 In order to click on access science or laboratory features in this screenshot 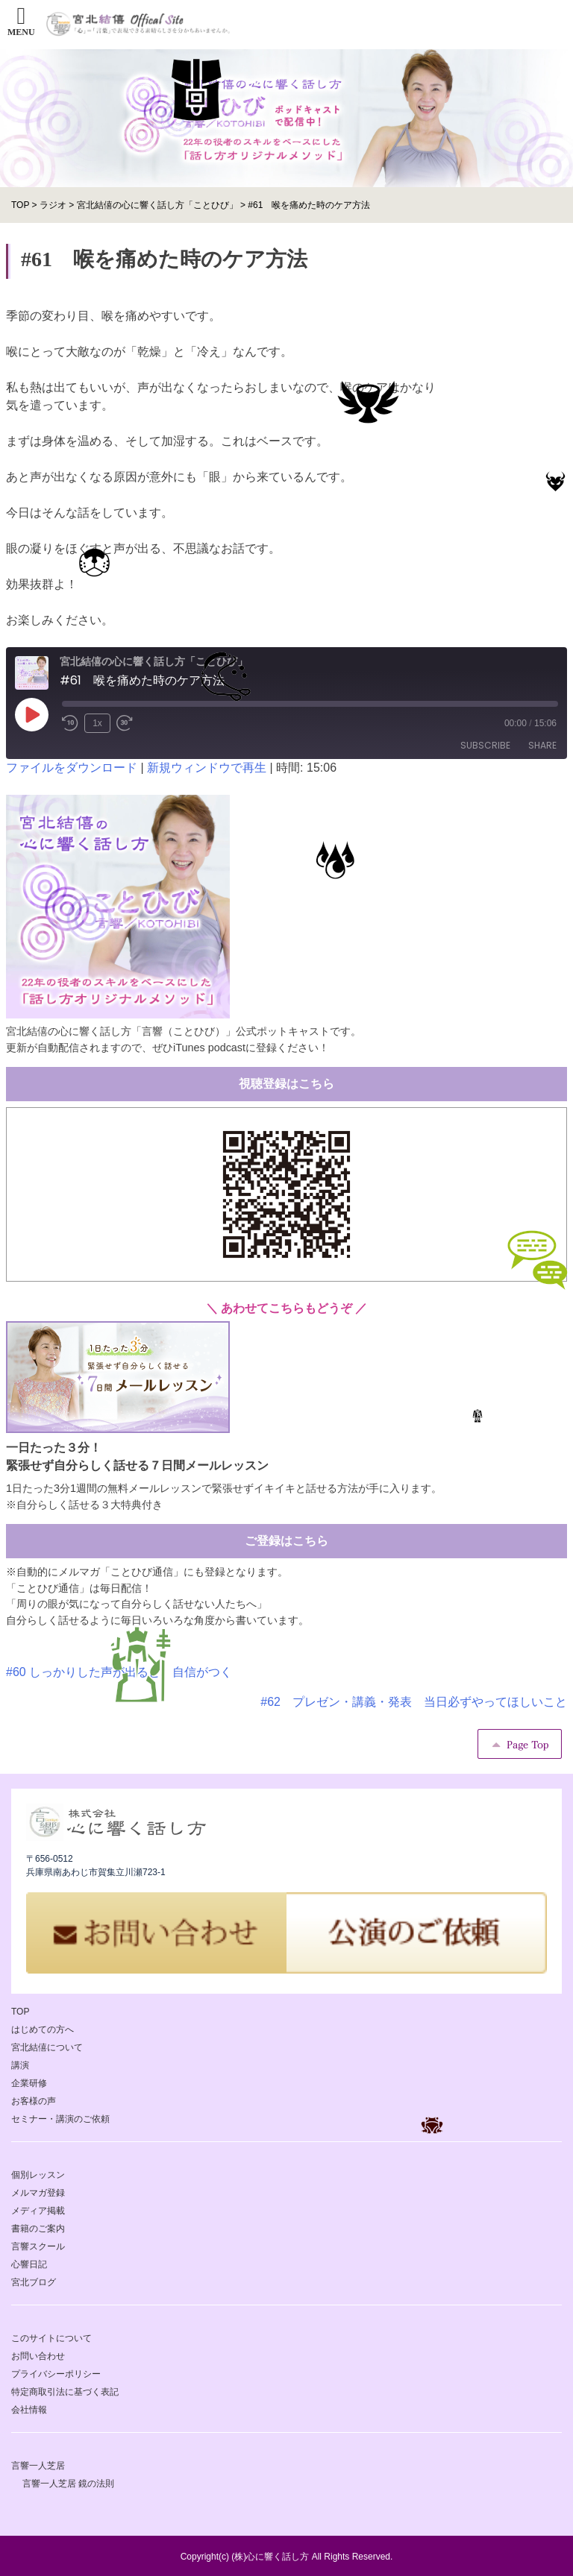, I will do `click(478, 1416)`.